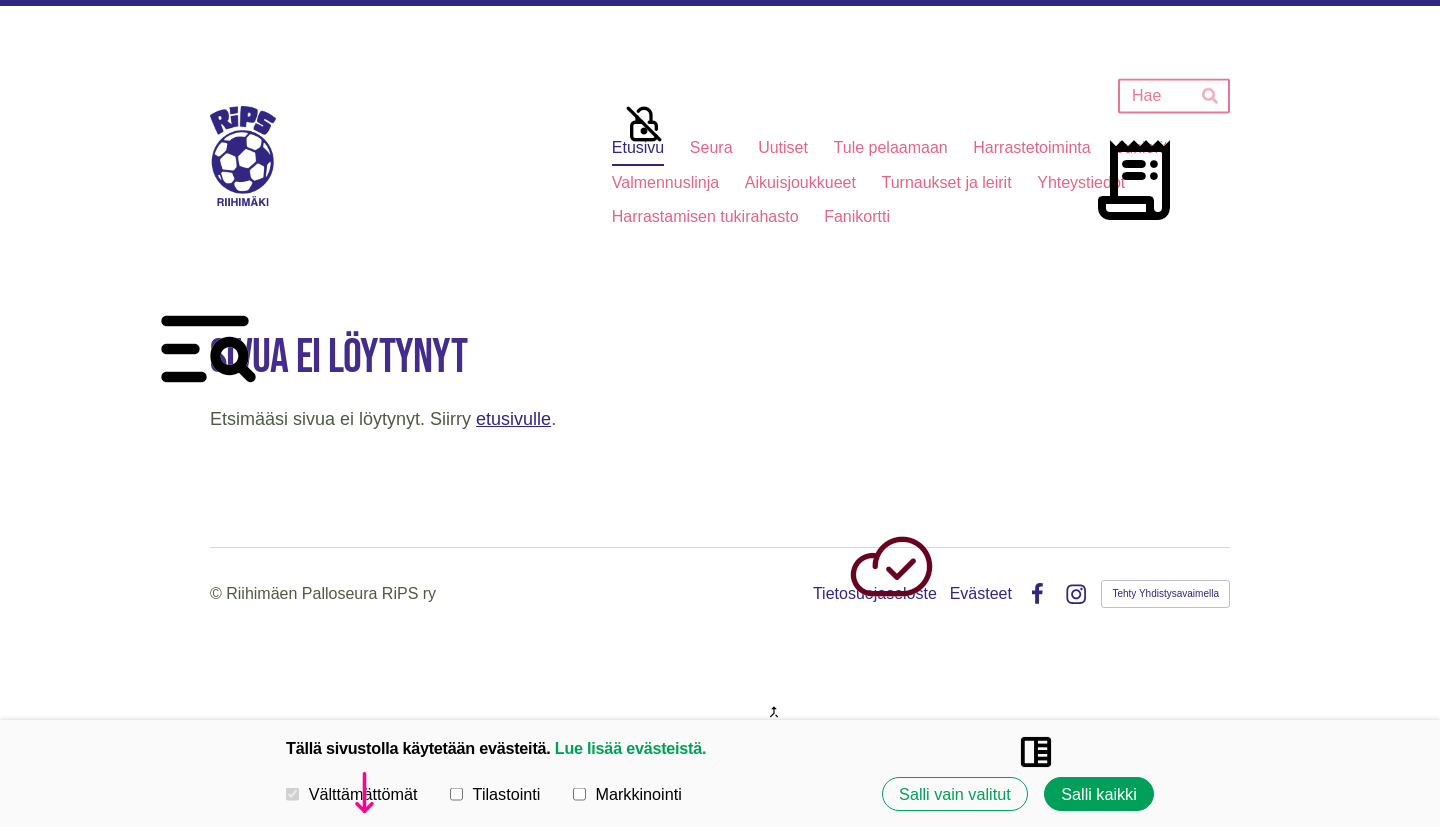  What do you see at coordinates (644, 124) in the screenshot?
I see `unlock or disable security lock` at bounding box center [644, 124].